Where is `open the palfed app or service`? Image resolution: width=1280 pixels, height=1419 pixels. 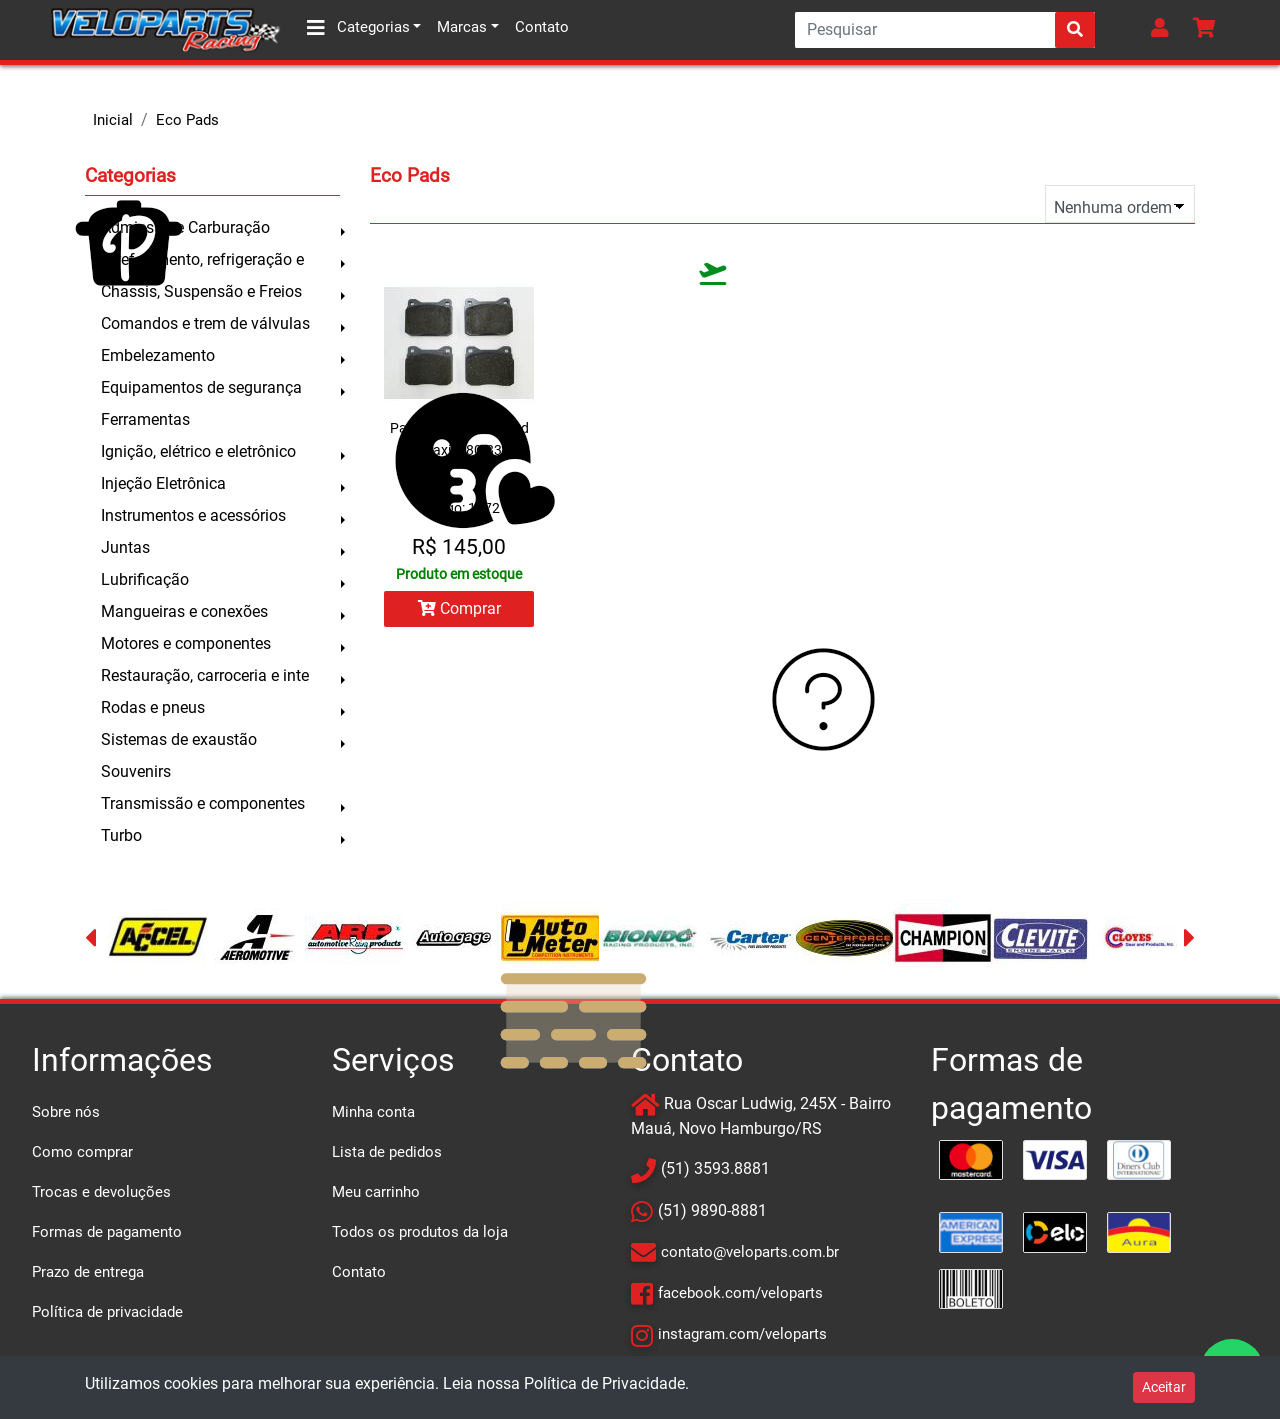
open the palfed app or service is located at coordinates (129, 243).